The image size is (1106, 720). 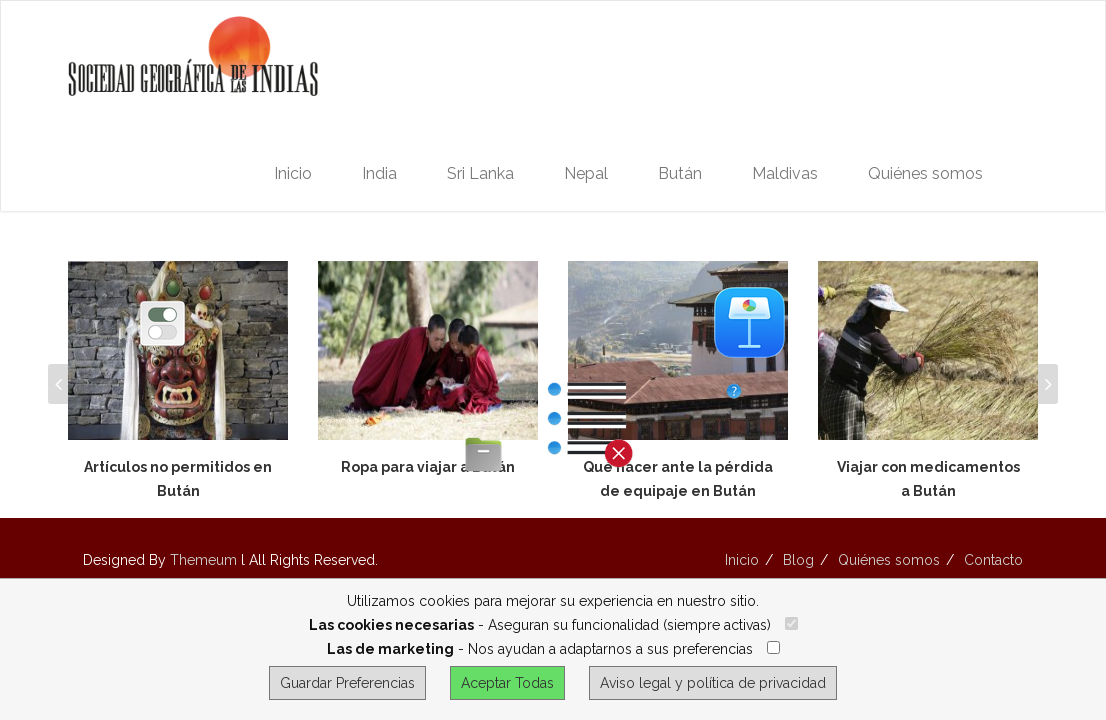 What do you see at coordinates (162, 323) in the screenshot?
I see `open gnome tweaks application` at bounding box center [162, 323].